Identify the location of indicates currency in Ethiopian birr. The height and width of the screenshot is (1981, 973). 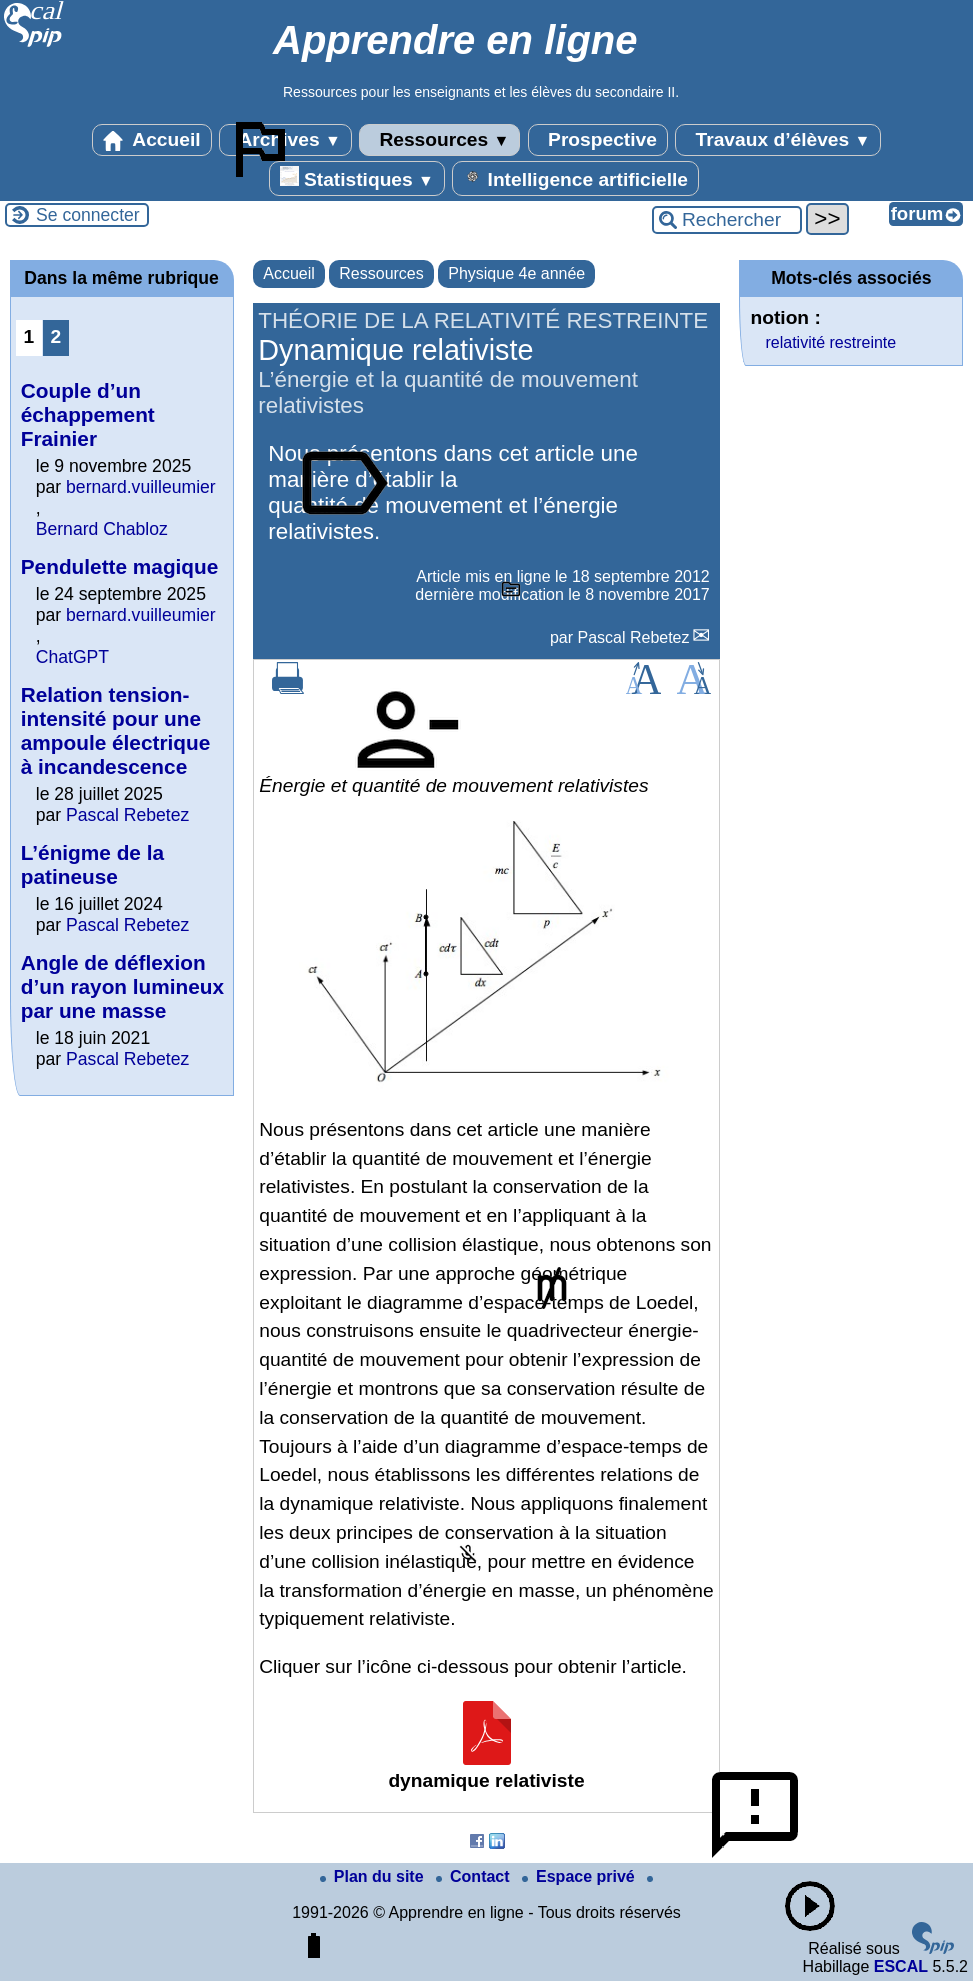
(552, 1288).